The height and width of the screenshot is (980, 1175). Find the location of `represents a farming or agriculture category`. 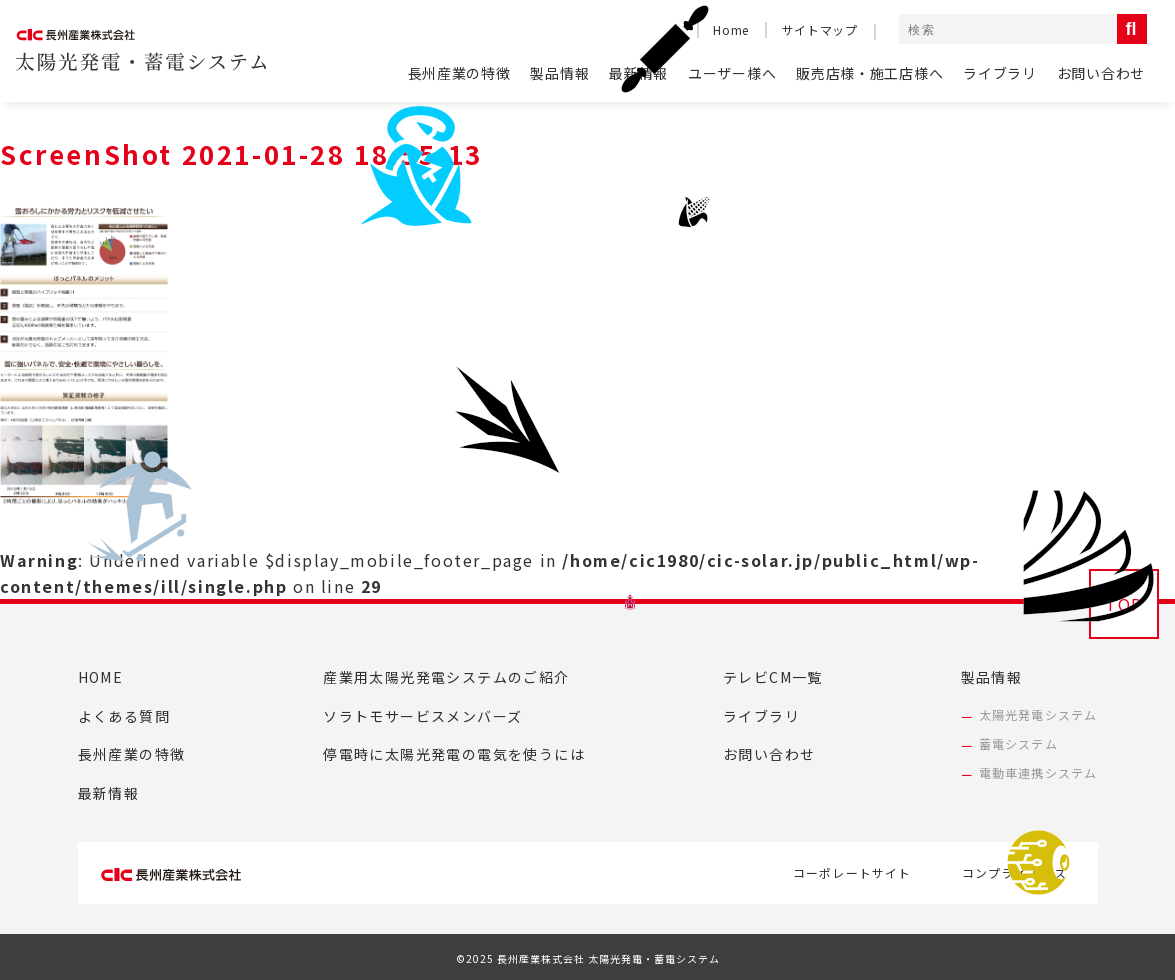

represents a farming or agriculture category is located at coordinates (694, 212).